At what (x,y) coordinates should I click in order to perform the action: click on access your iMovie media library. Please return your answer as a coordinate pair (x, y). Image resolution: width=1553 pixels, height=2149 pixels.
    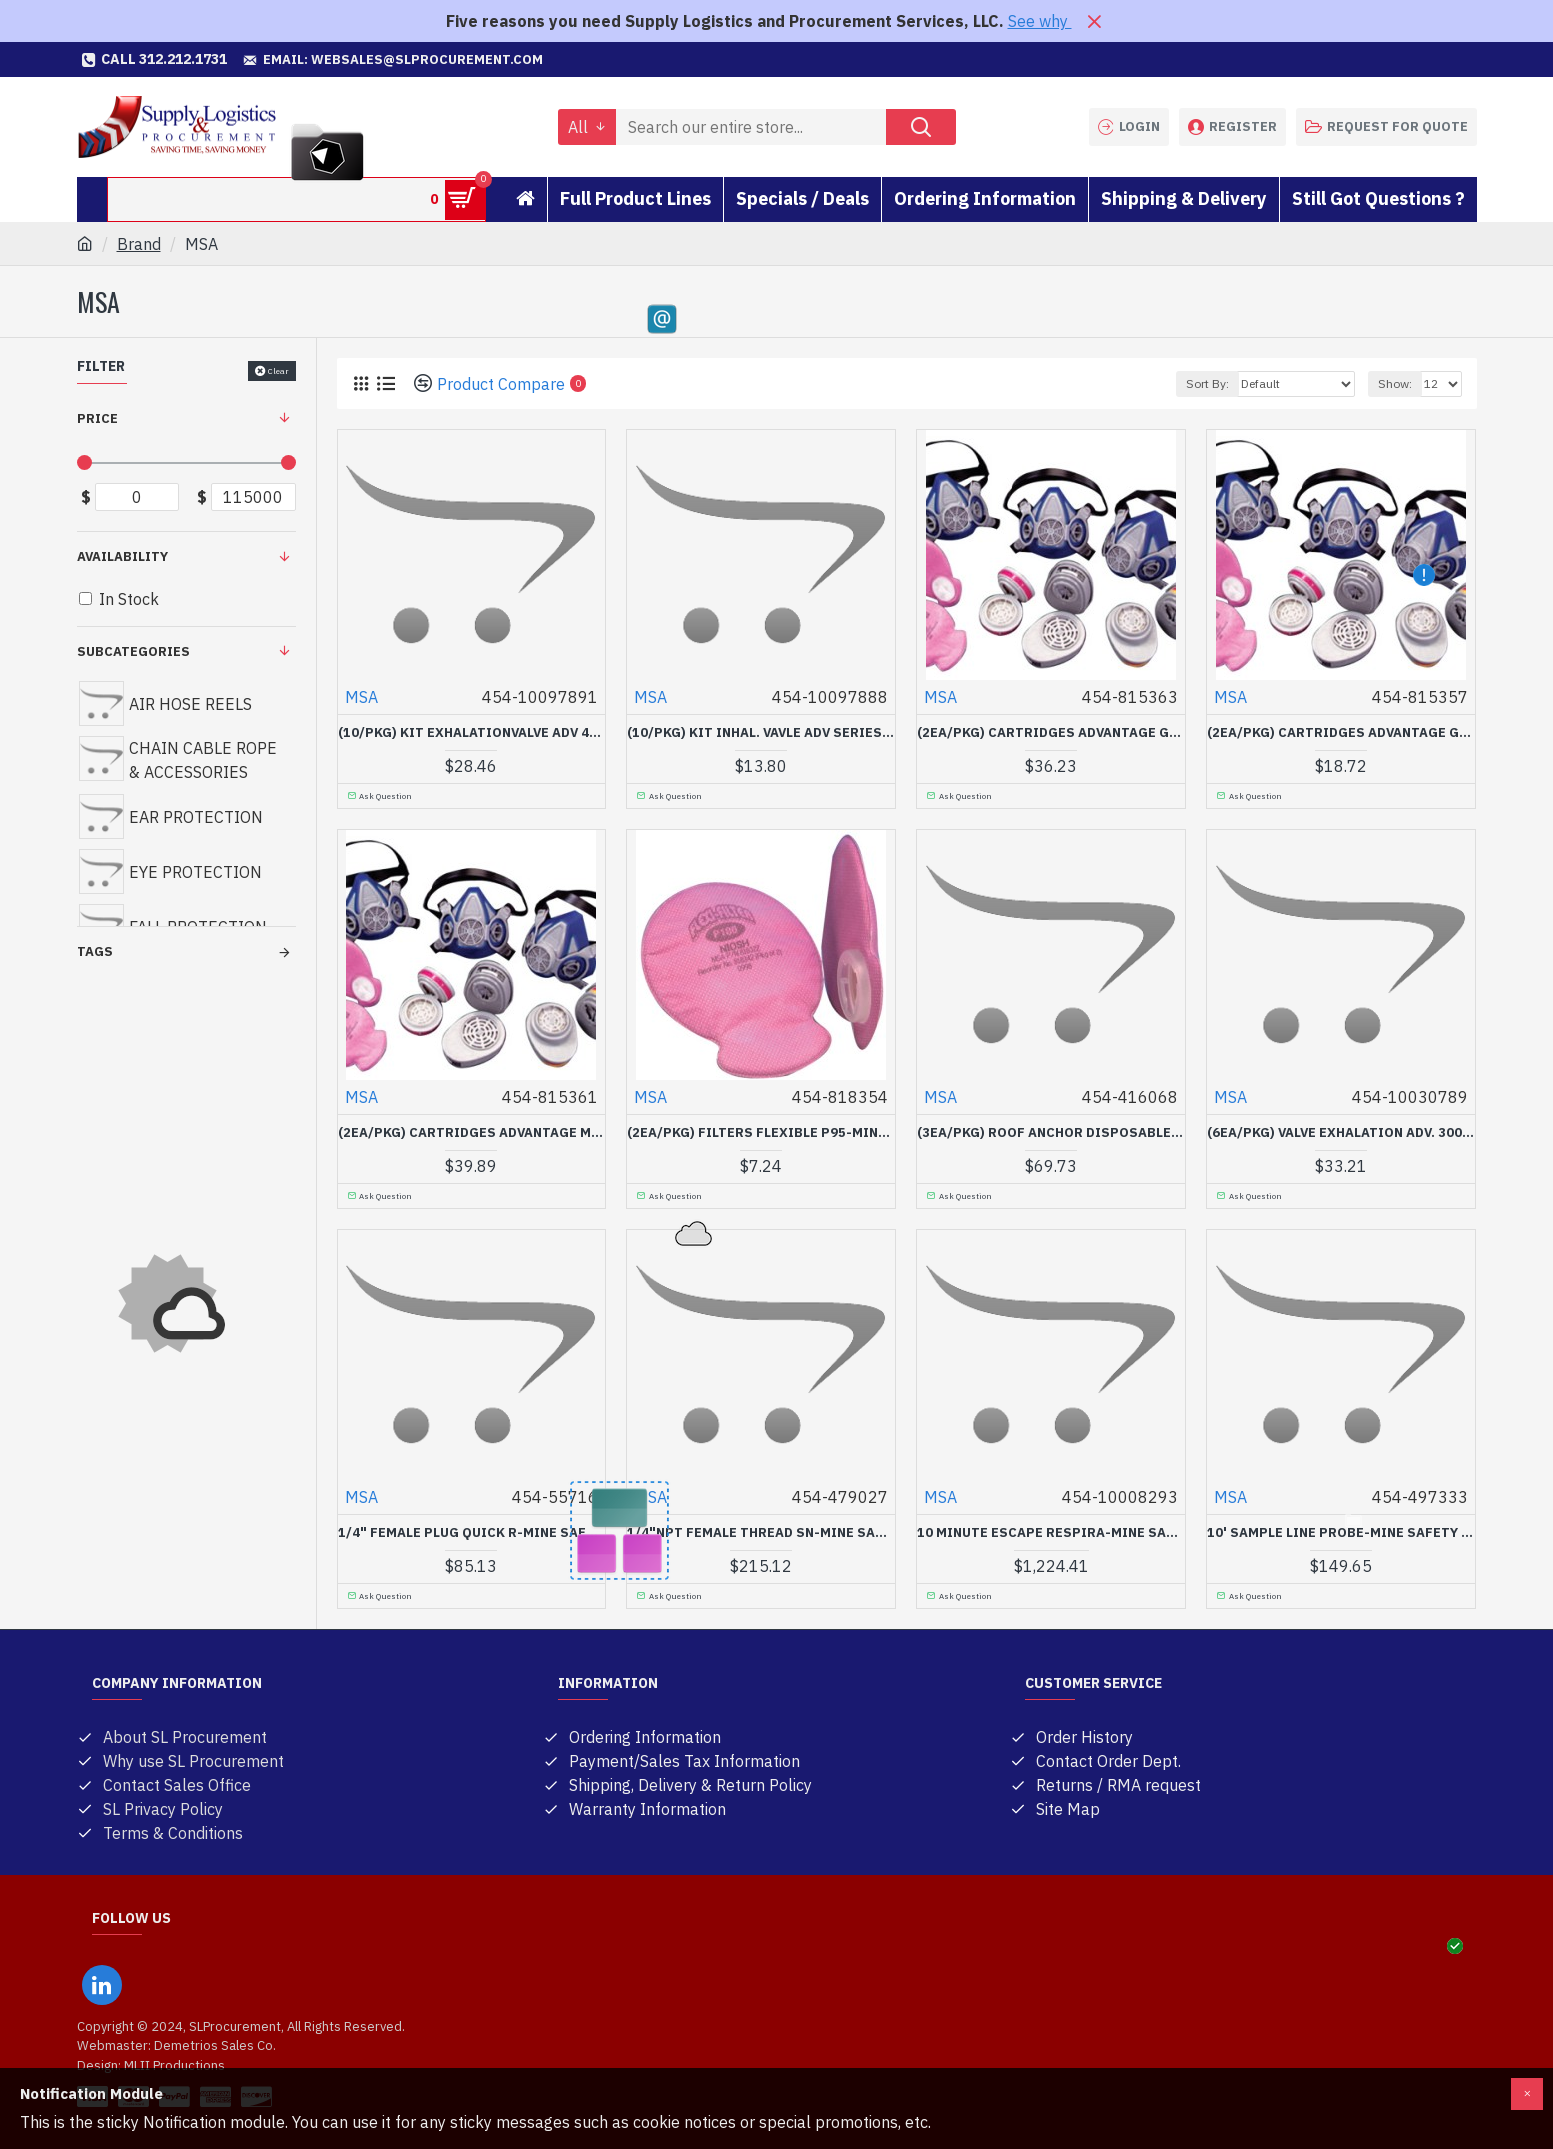
    Looking at the image, I should click on (1353, 1520).